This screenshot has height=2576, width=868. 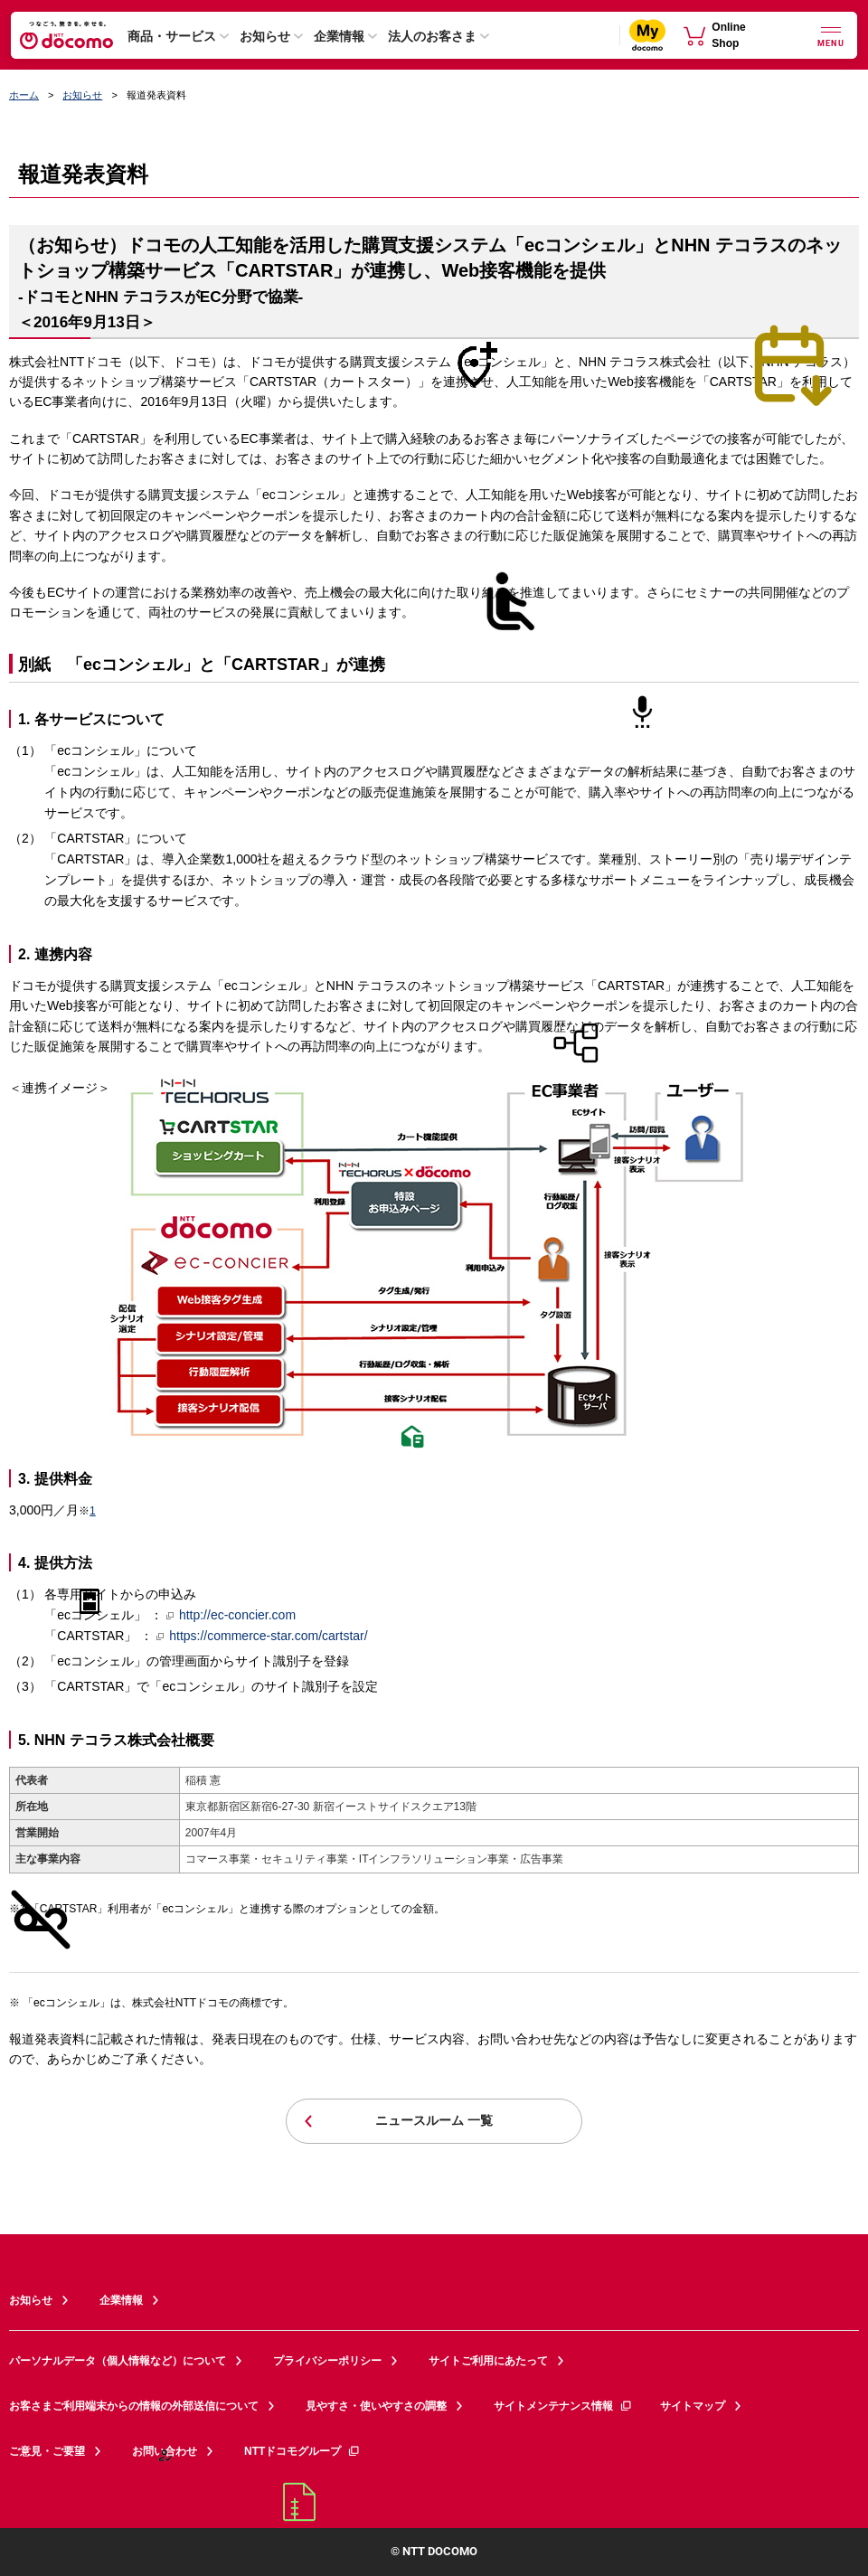 I want to click on download calendar or export schedule, so click(x=789, y=363).